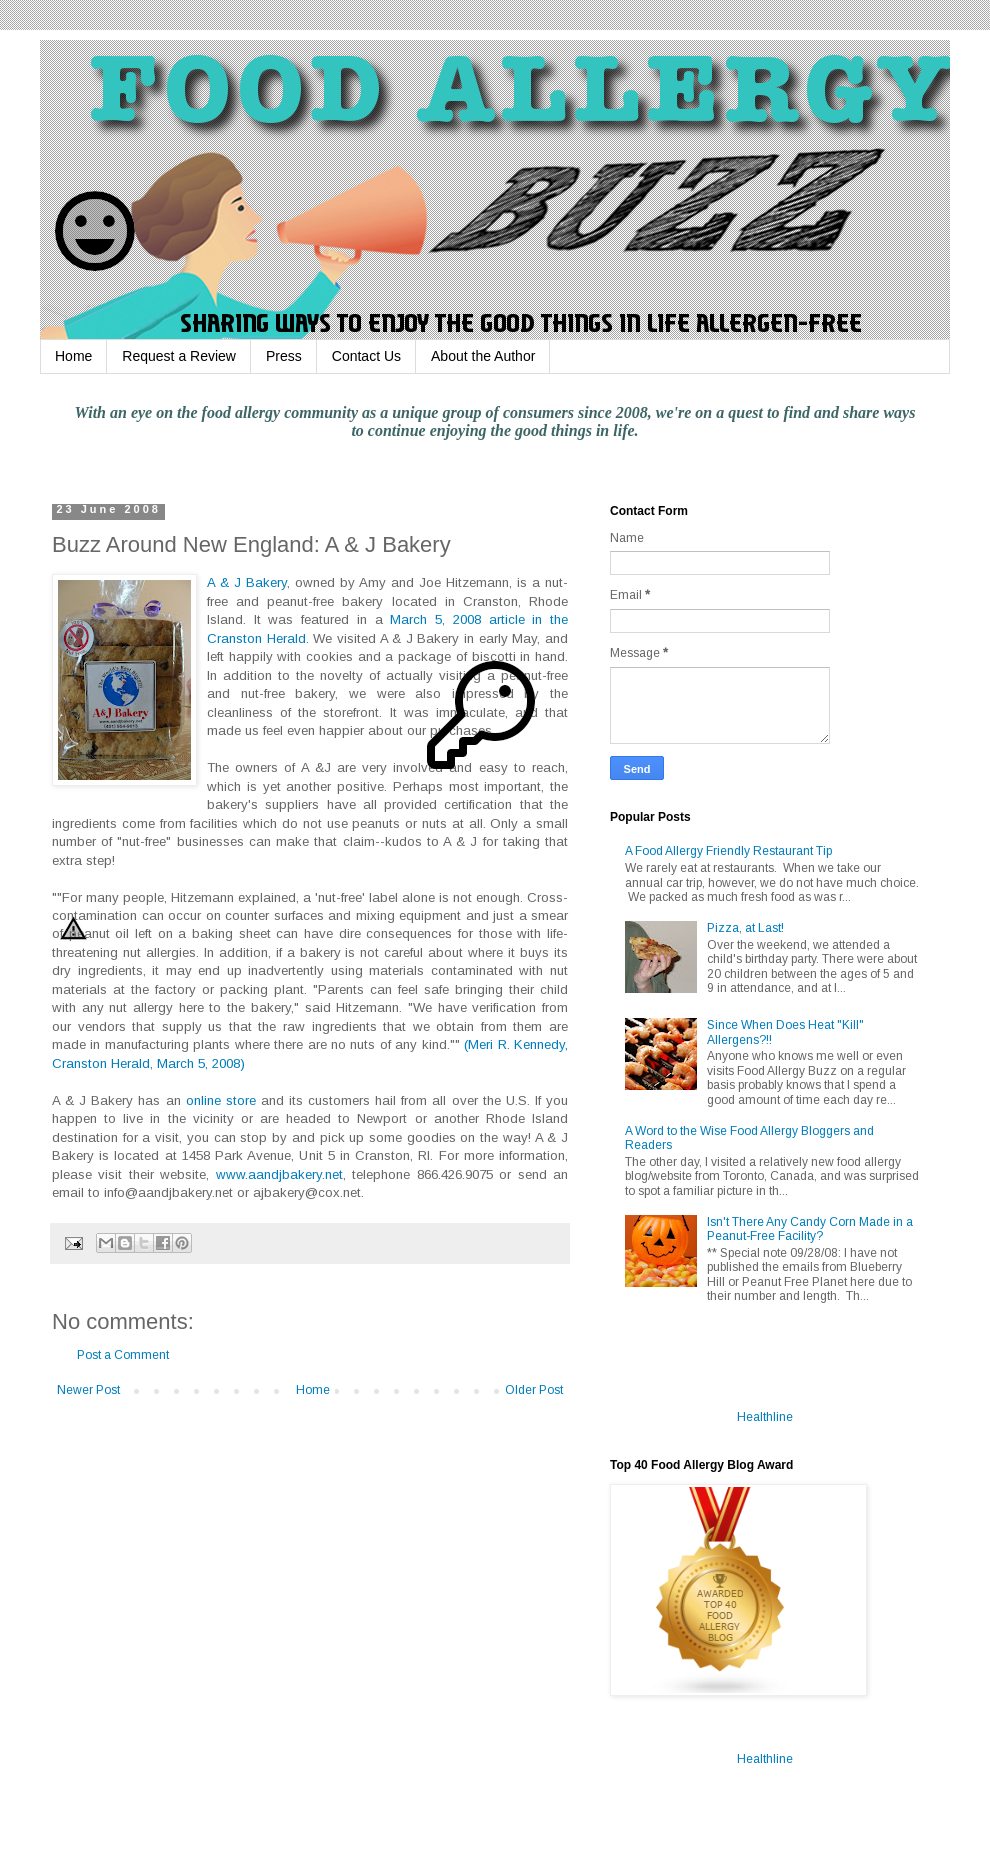 The image size is (990, 1876). I want to click on add an emoji or reaction, so click(95, 231).